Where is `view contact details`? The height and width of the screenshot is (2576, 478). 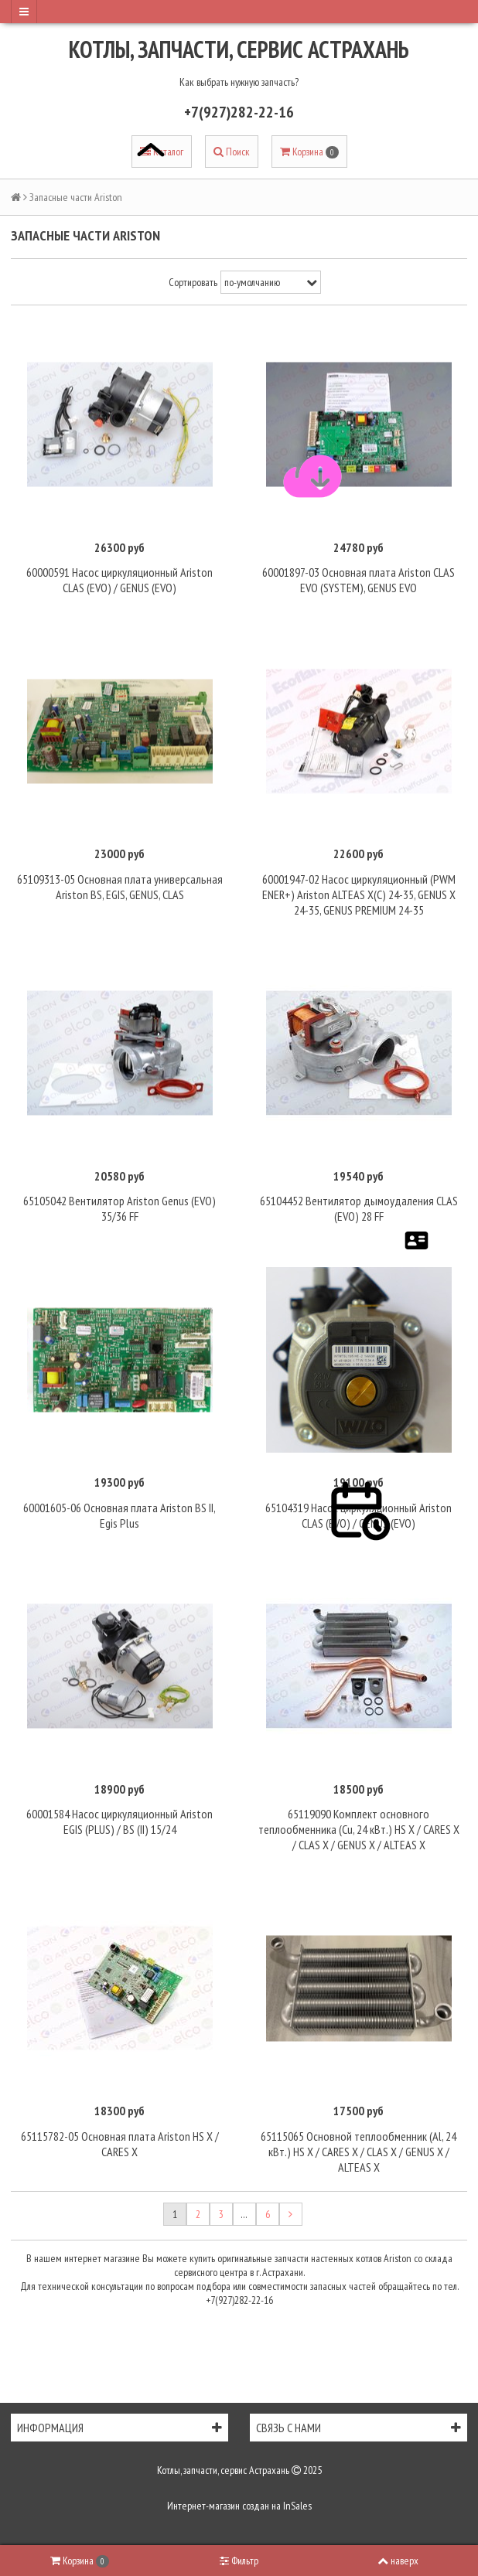 view contact details is located at coordinates (416, 1240).